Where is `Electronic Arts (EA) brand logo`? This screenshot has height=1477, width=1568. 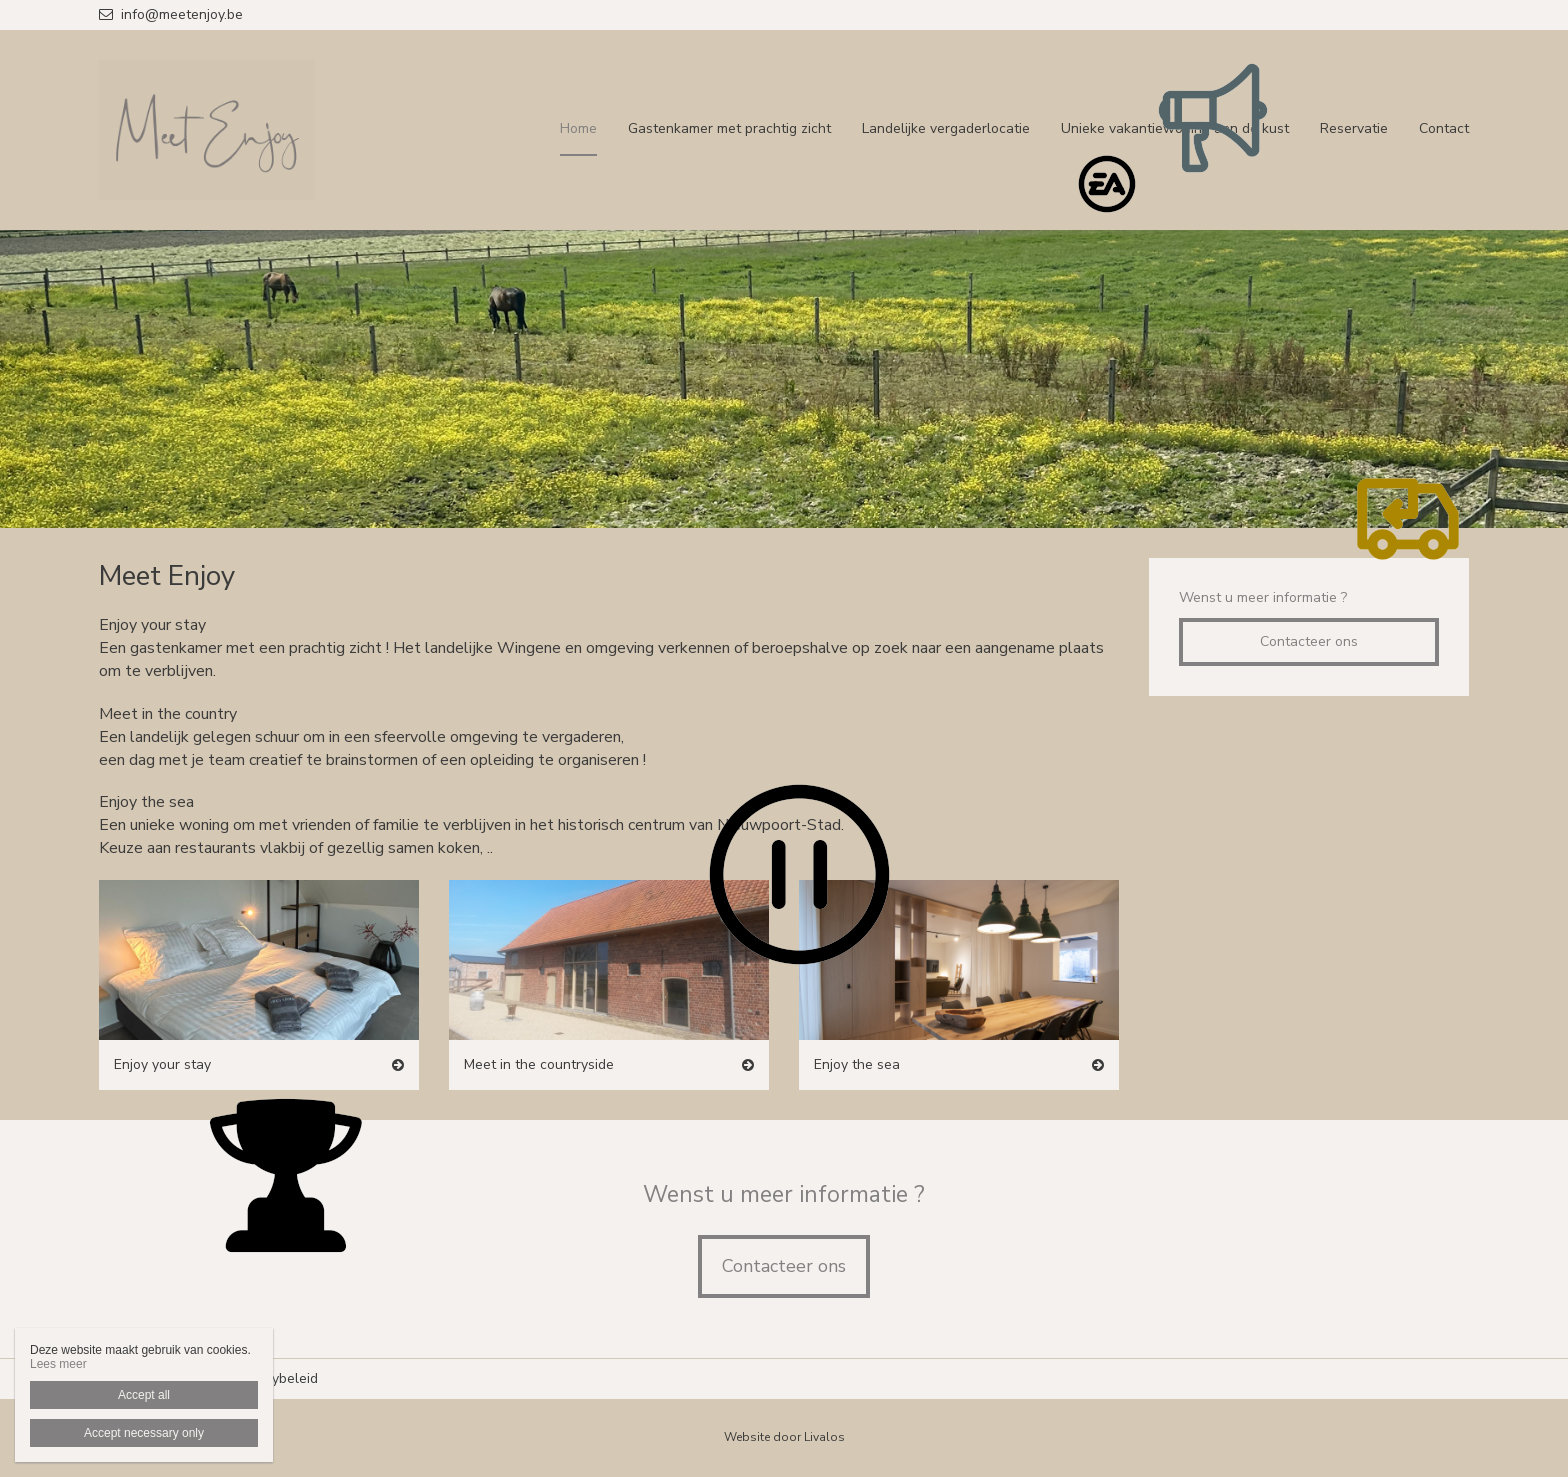 Electronic Arts (EA) brand logo is located at coordinates (1107, 184).